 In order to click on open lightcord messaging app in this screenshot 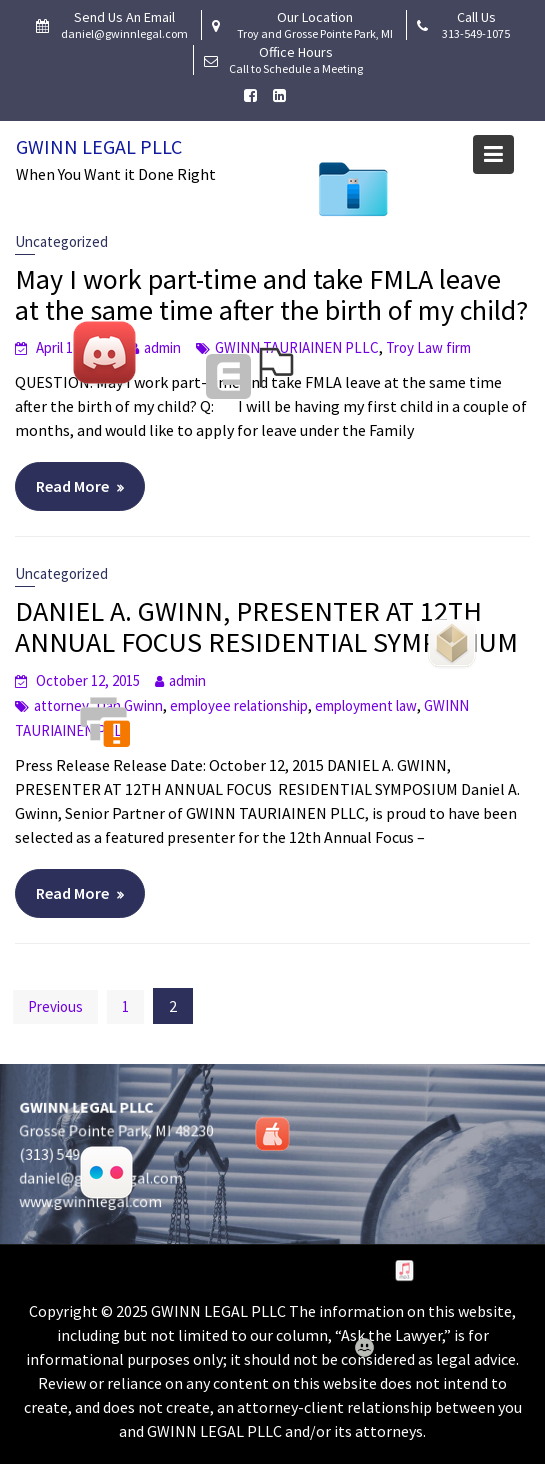, I will do `click(104, 352)`.